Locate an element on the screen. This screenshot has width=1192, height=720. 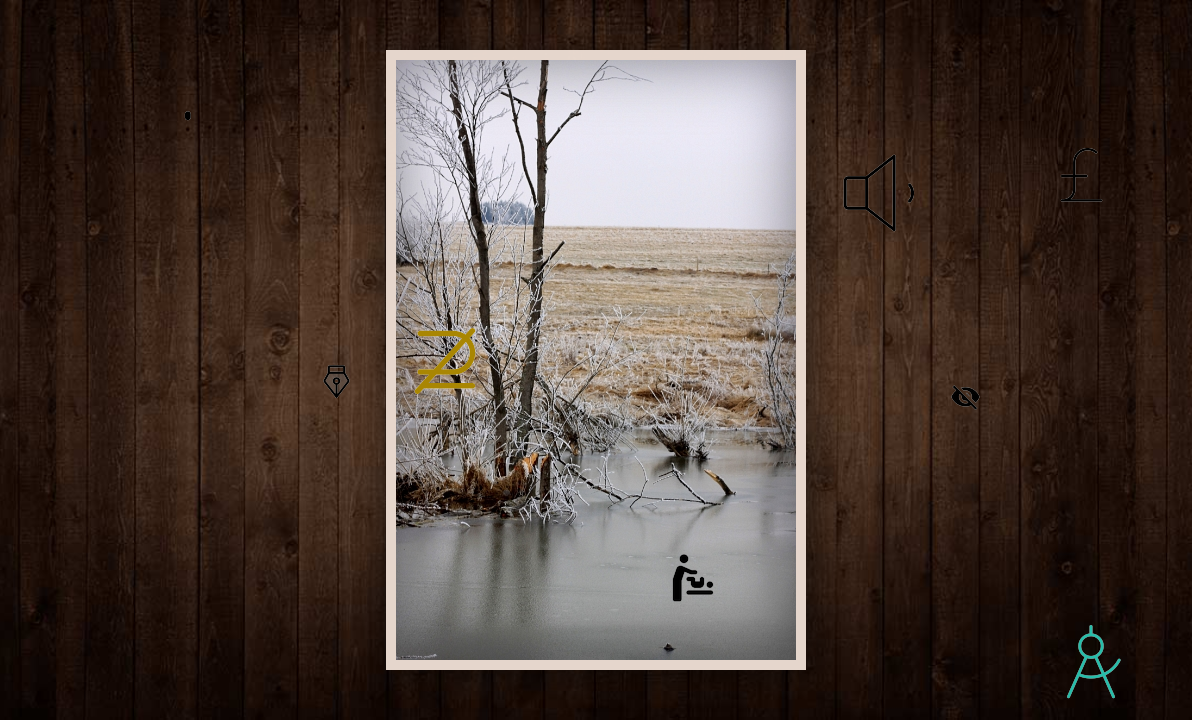
adjust volume to low level is located at coordinates (885, 193).